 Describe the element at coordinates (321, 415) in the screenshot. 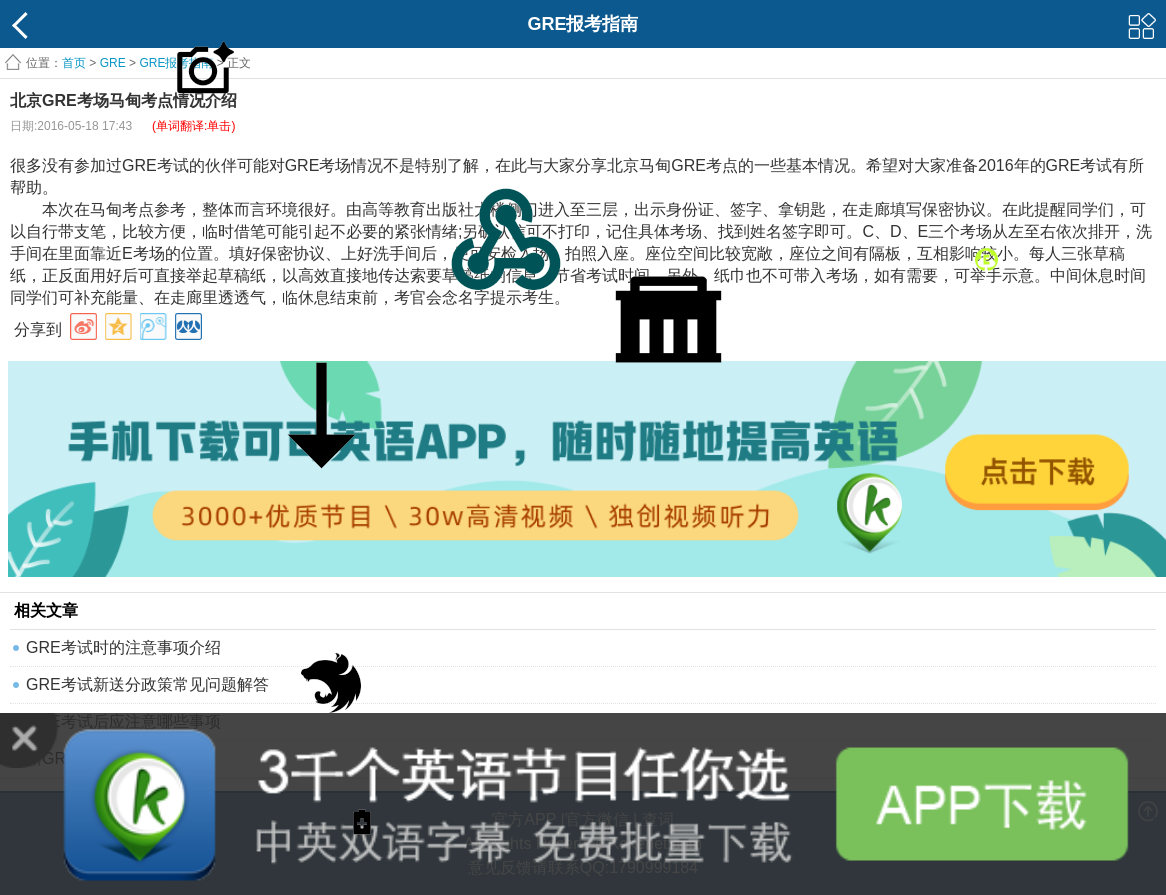

I see `scroll down or view more content` at that location.